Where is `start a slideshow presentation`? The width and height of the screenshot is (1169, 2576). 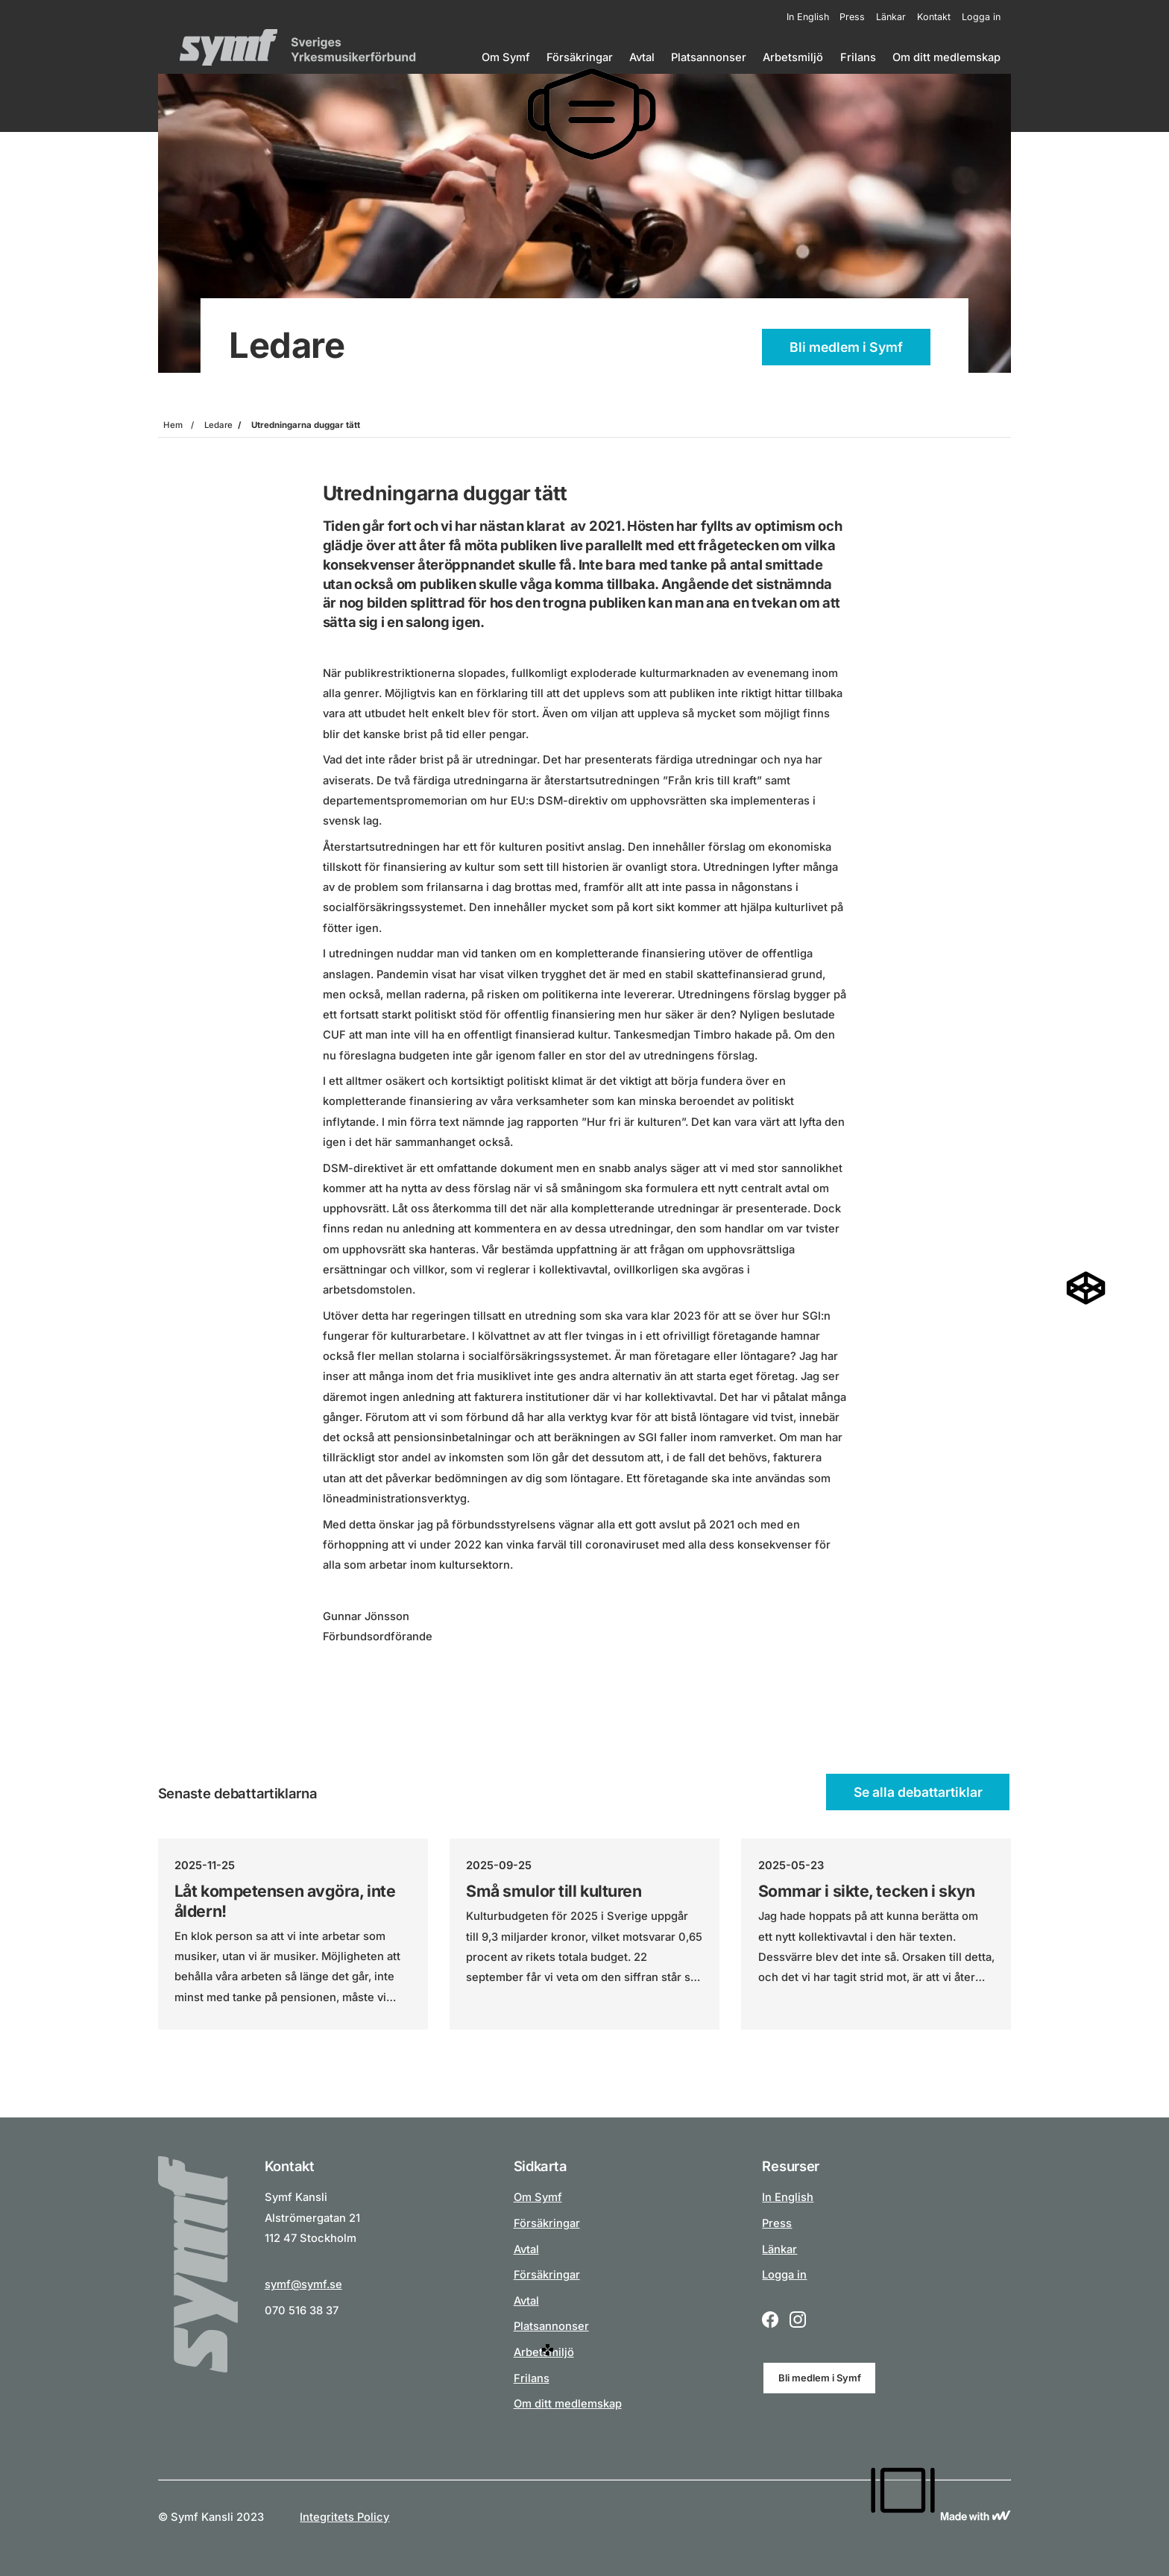
start a slideshow presentation is located at coordinates (903, 2490).